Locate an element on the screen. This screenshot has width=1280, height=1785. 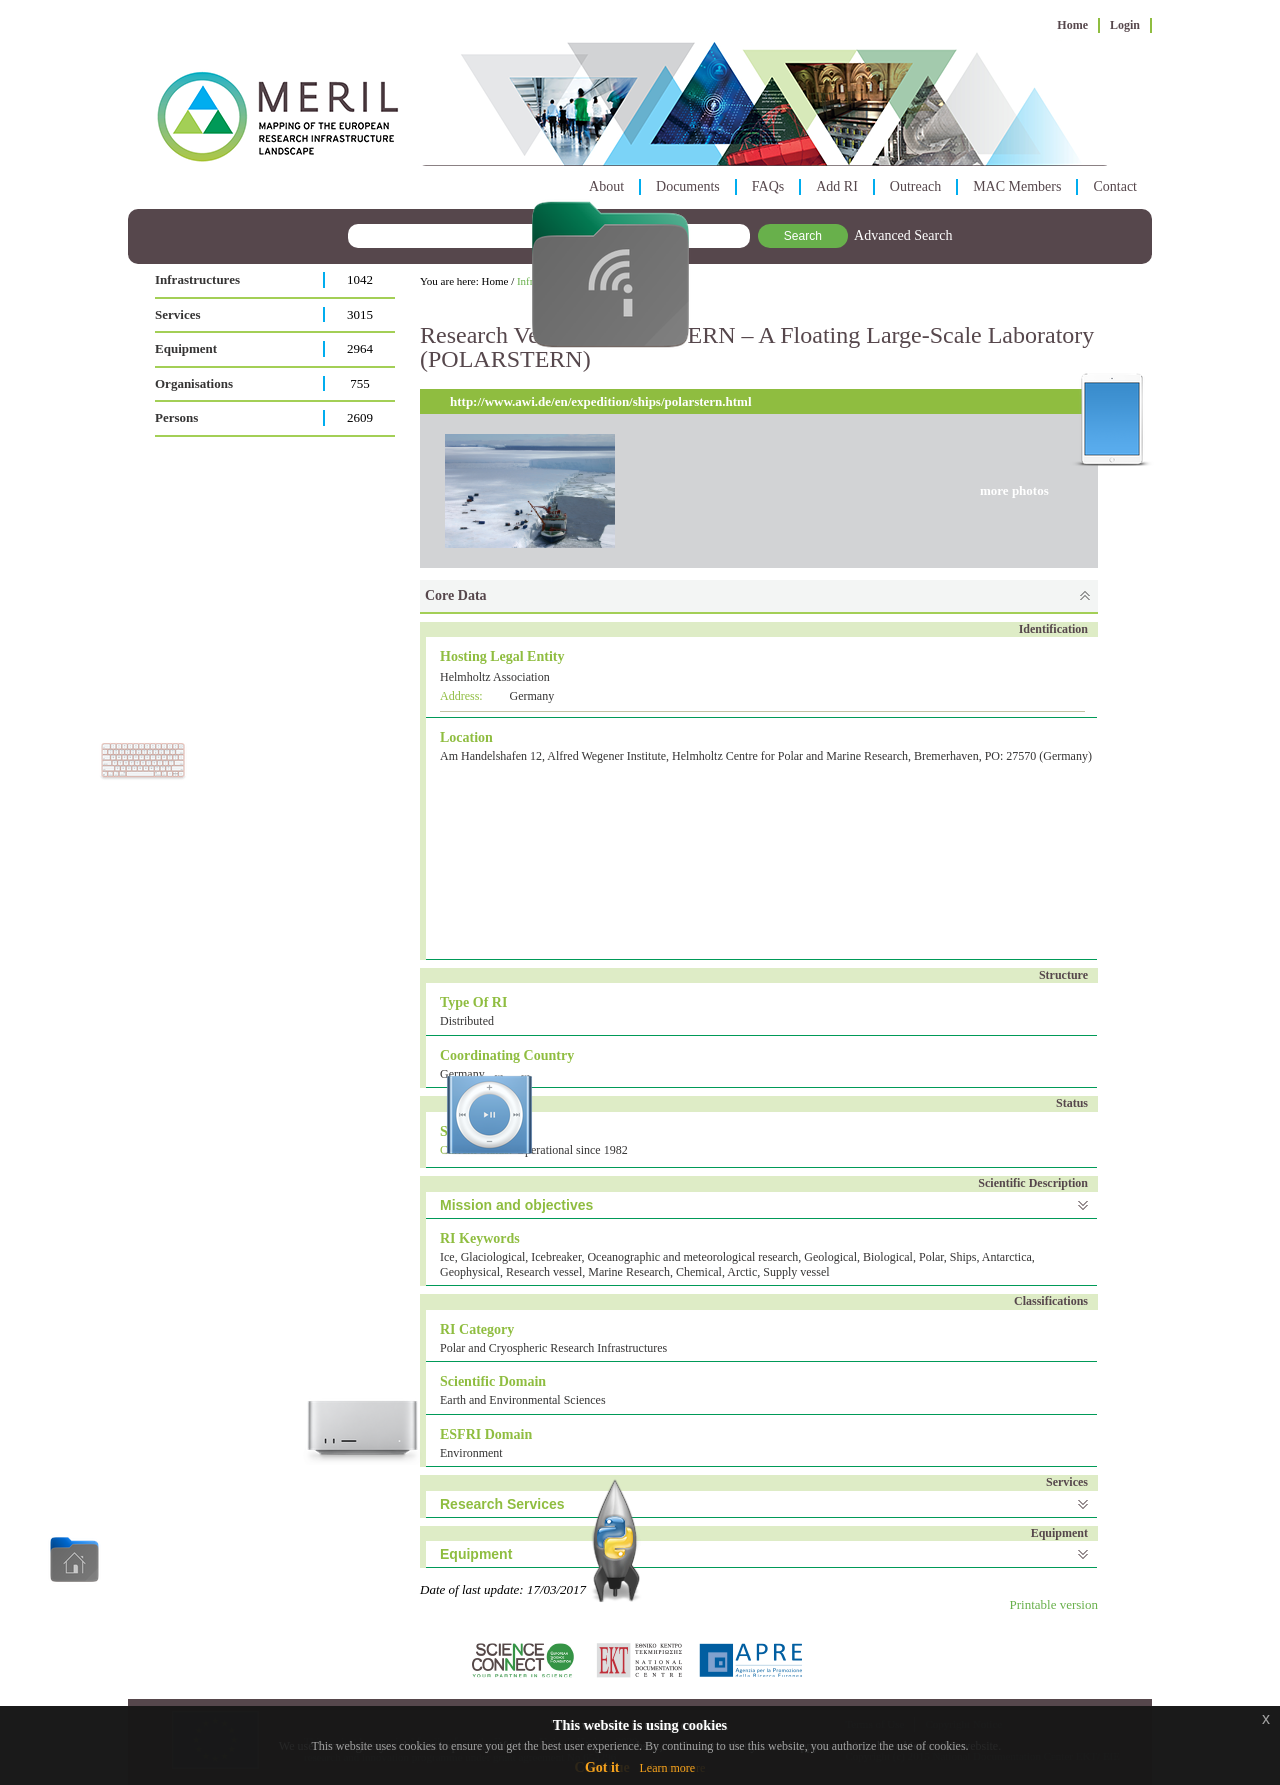
mac studio desktop computer is located at coordinates (362, 1425).